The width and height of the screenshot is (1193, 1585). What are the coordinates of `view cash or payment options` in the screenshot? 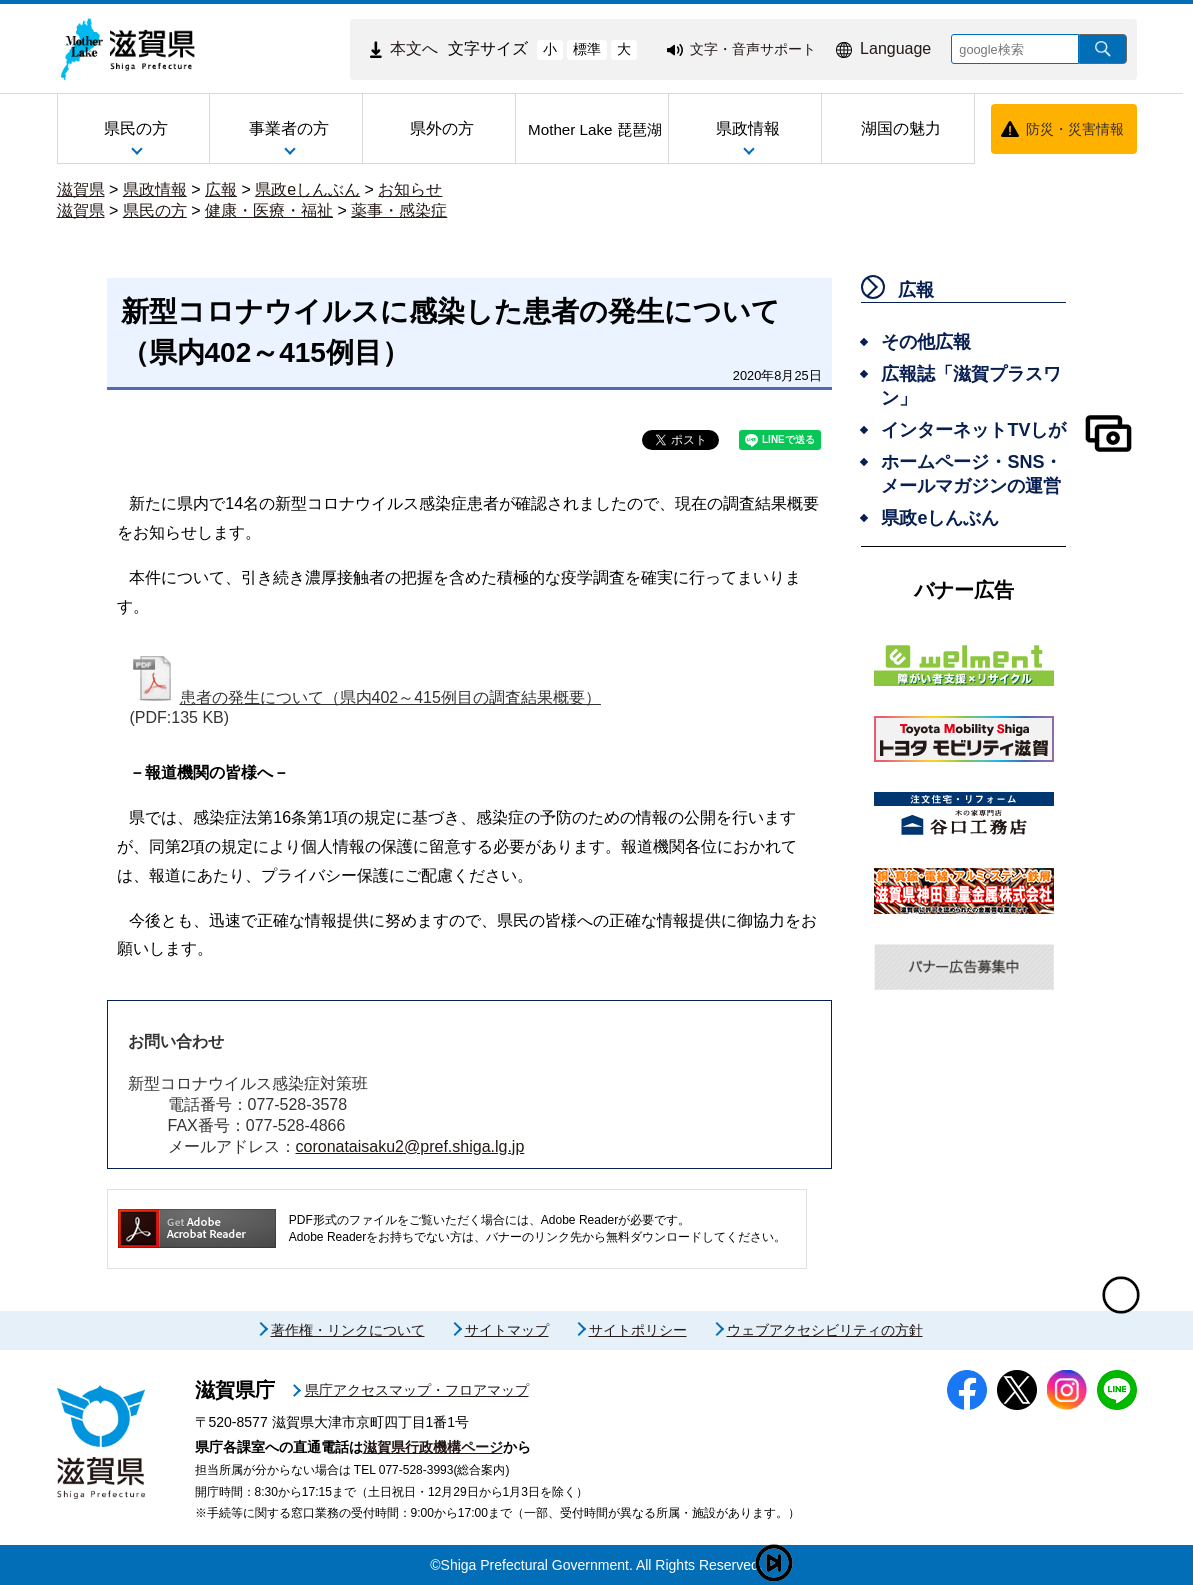 It's located at (1108, 433).